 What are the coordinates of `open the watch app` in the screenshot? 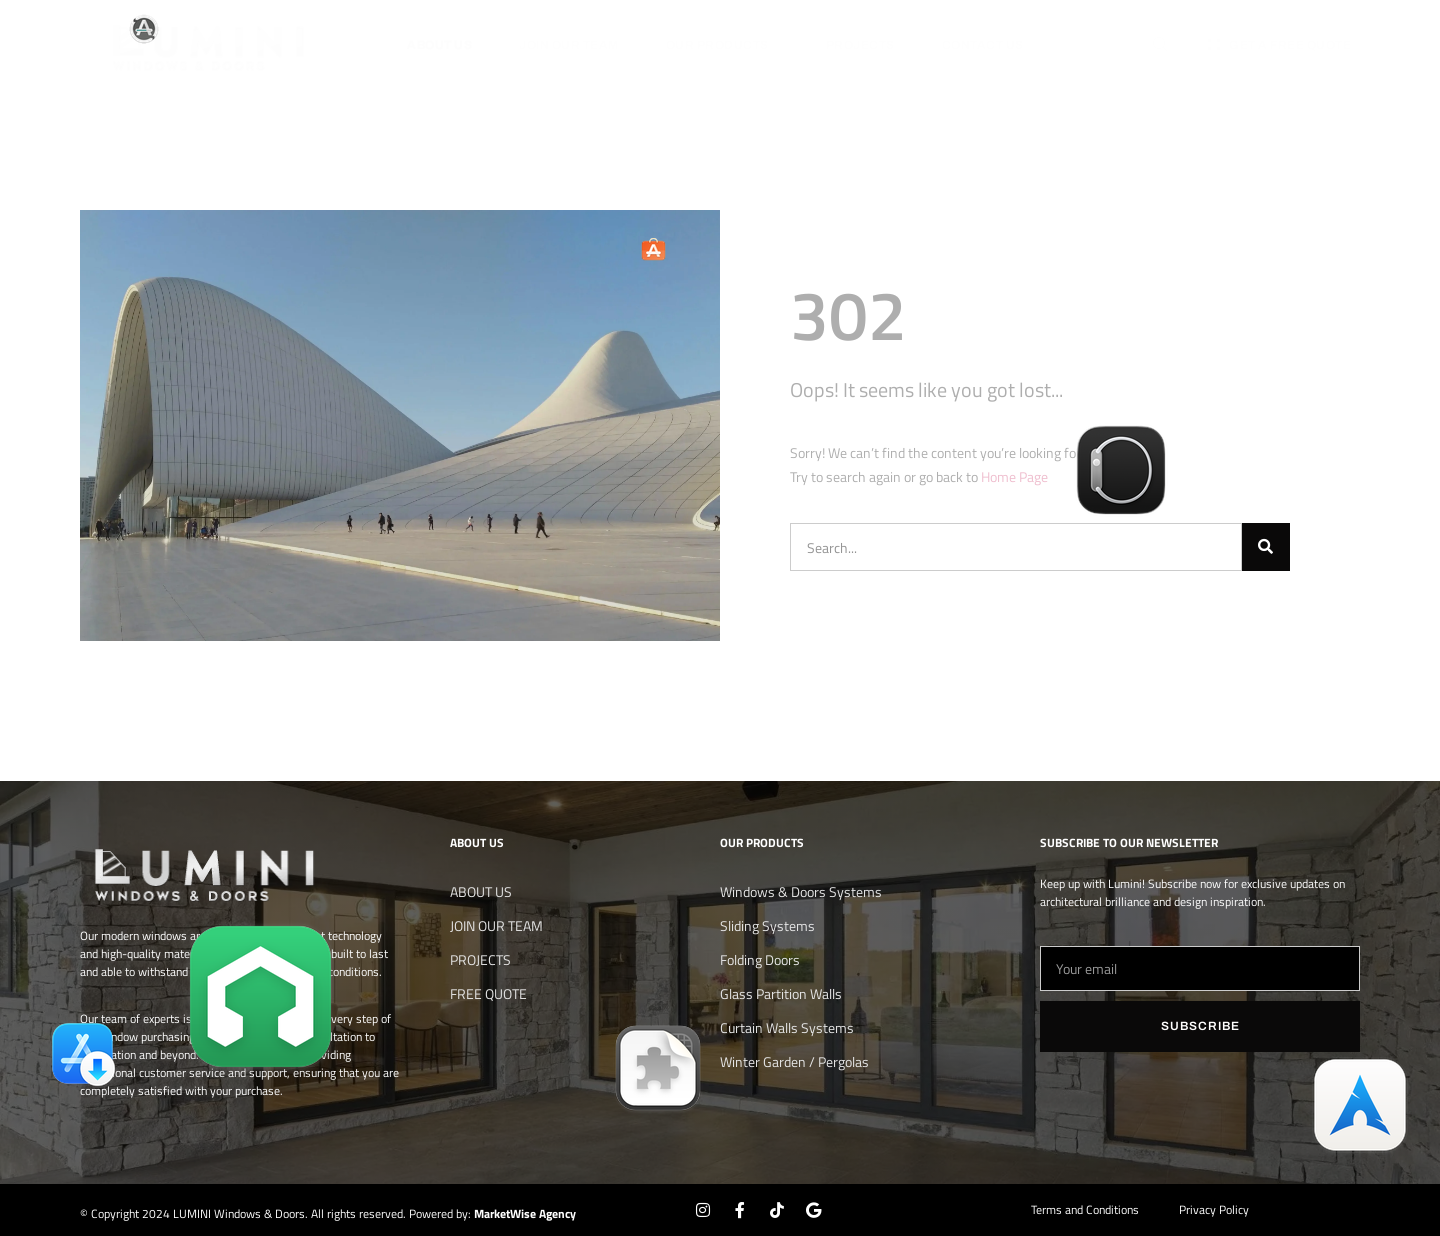 It's located at (1121, 470).